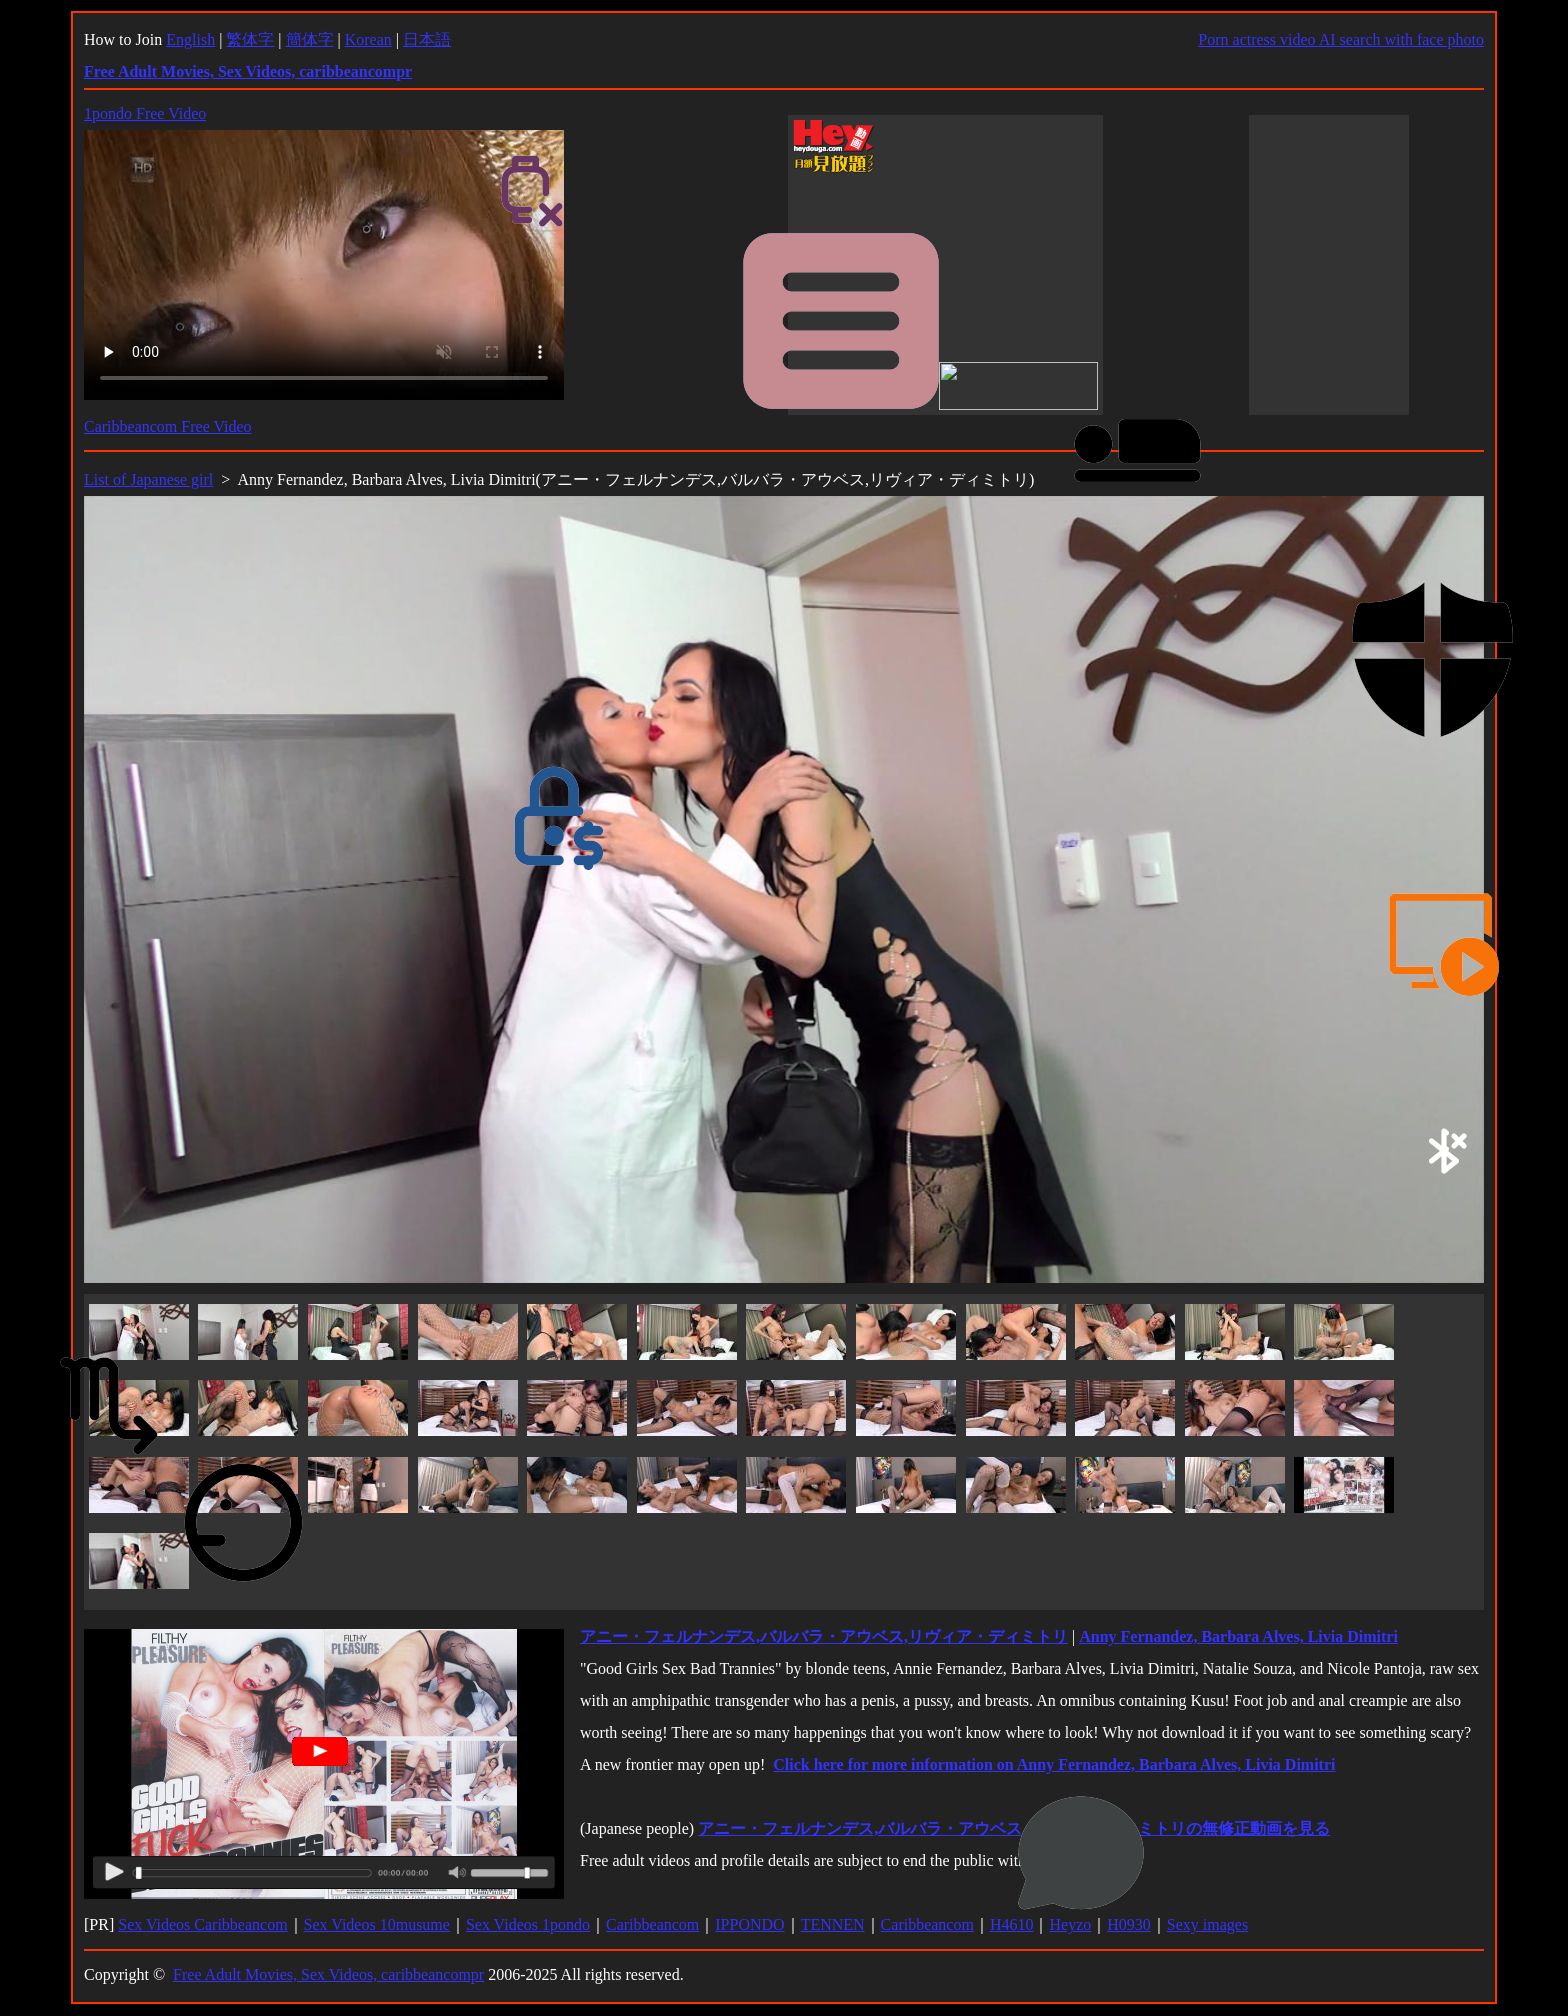 The height and width of the screenshot is (2016, 1568). I want to click on open messaging or chat, so click(1081, 1853).